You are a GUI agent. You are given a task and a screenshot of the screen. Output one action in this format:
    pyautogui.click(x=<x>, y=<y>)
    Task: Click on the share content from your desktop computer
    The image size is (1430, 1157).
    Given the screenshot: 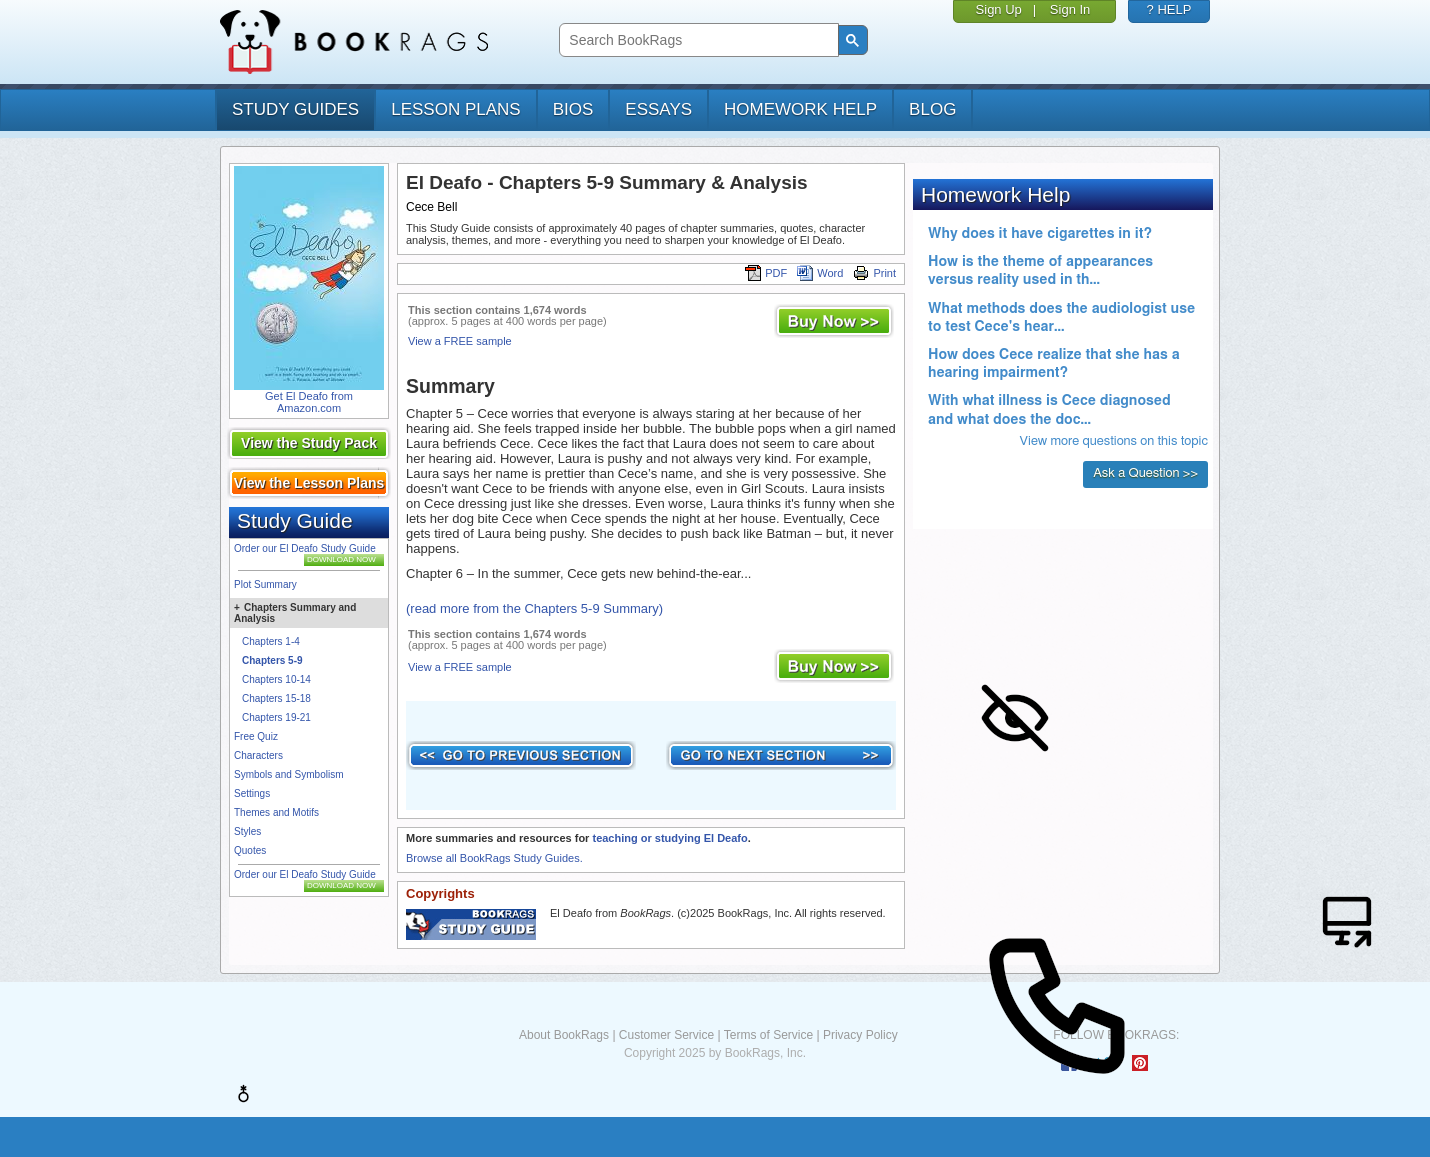 What is the action you would take?
    pyautogui.click(x=1347, y=921)
    